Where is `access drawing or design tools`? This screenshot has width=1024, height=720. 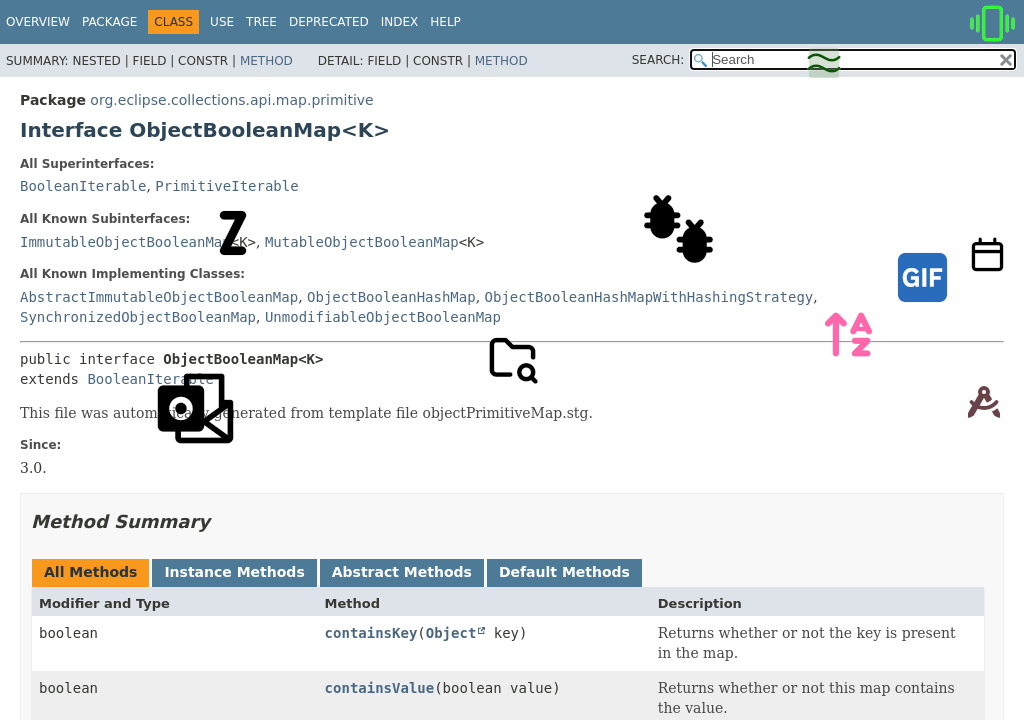
access drawing or design tools is located at coordinates (984, 402).